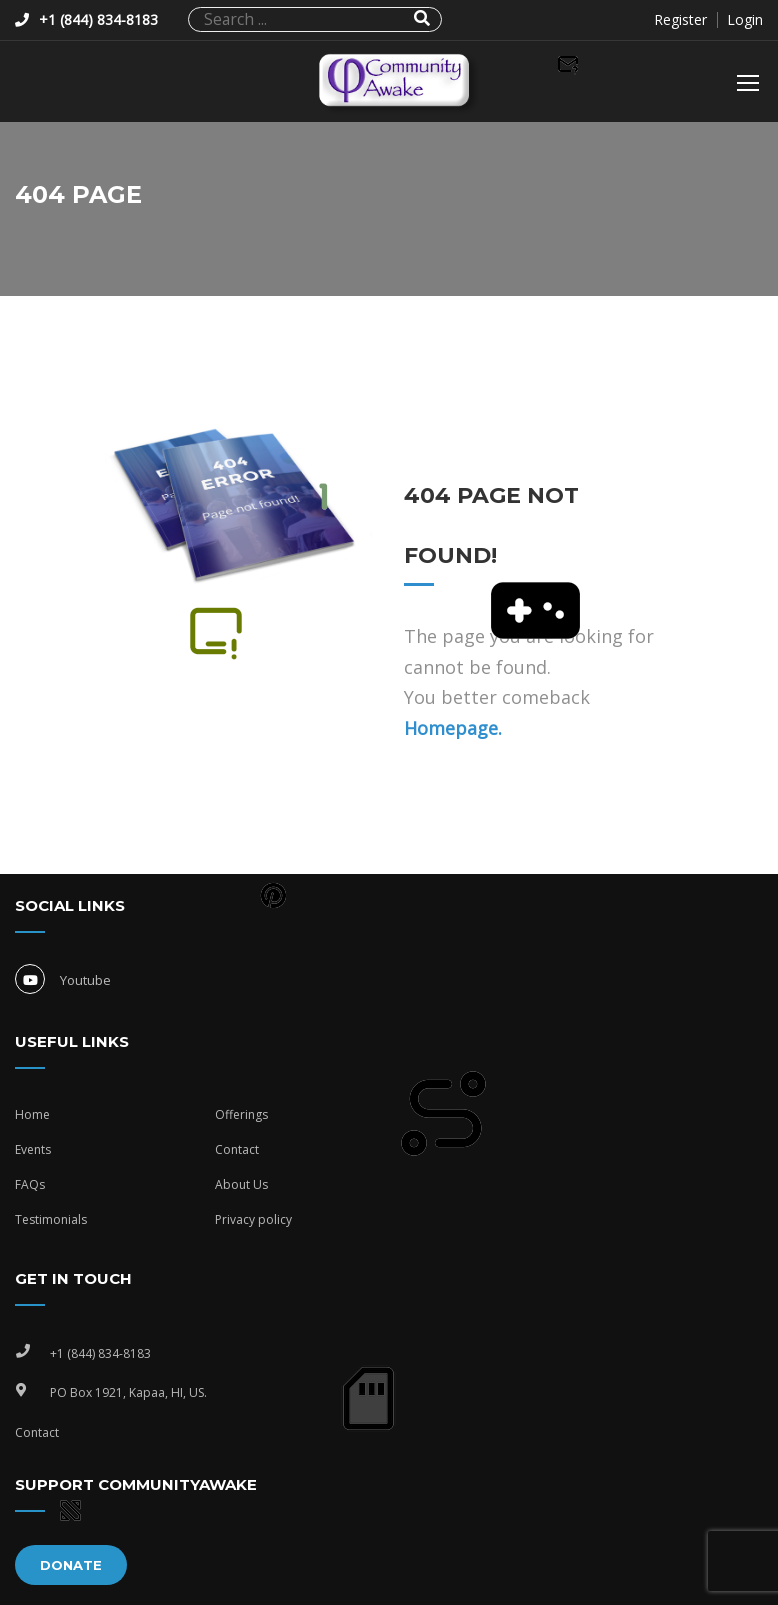 This screenshot has height=1605, width=778. What do you see at coordinates (568, 64) in the screenshot?
I see `email help or support` at bounding box center [568, 64].